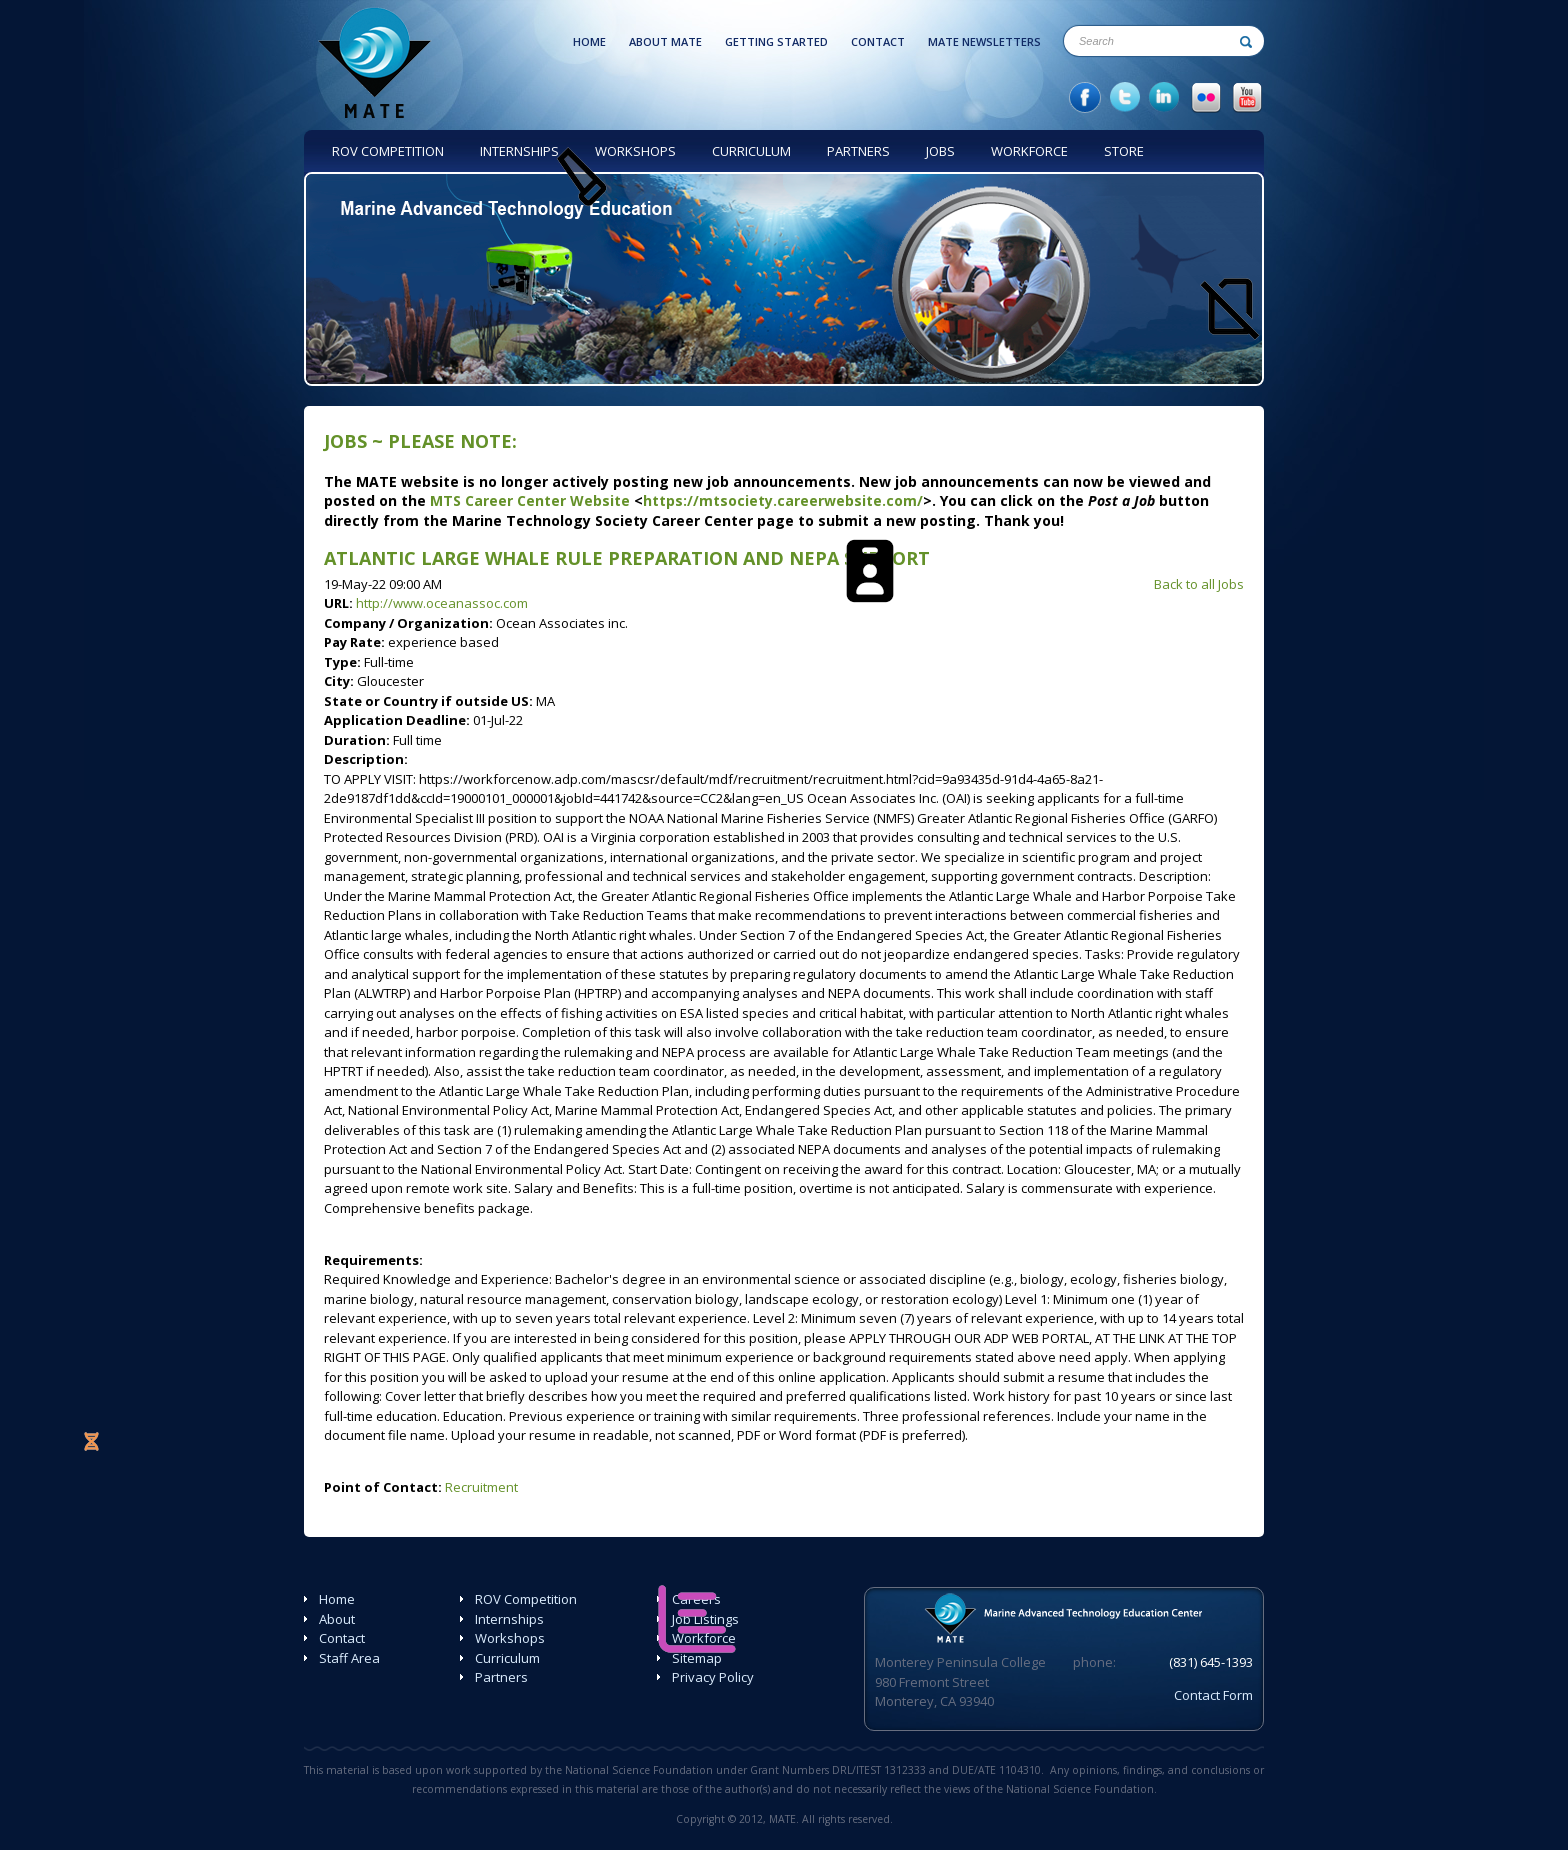 This screenshot has height=1850, width=1568. What do you see at coordinates (91, 1441) in the screenshot?
I see `access genetics or DNA-related features` at bounding box center [91, 1441].